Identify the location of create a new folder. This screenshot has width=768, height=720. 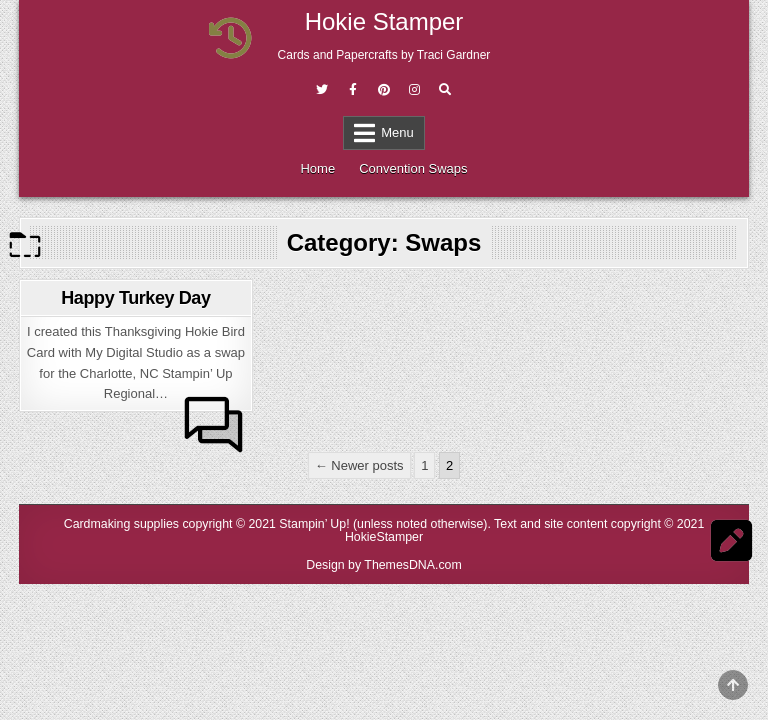
(25, 244).